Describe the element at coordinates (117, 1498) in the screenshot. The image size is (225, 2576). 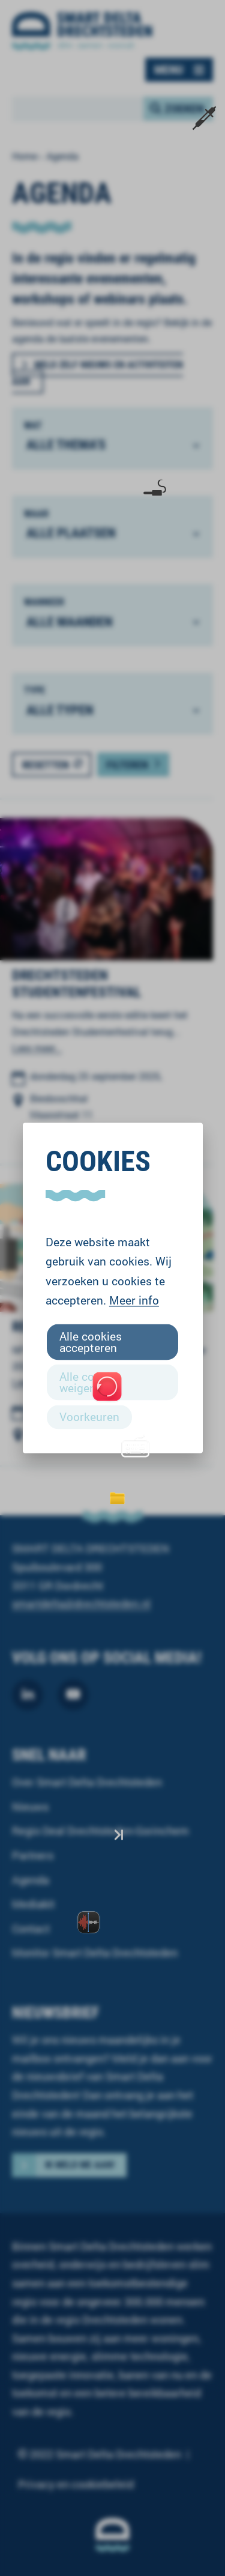
I see `open folder containing files or documents` at that location.